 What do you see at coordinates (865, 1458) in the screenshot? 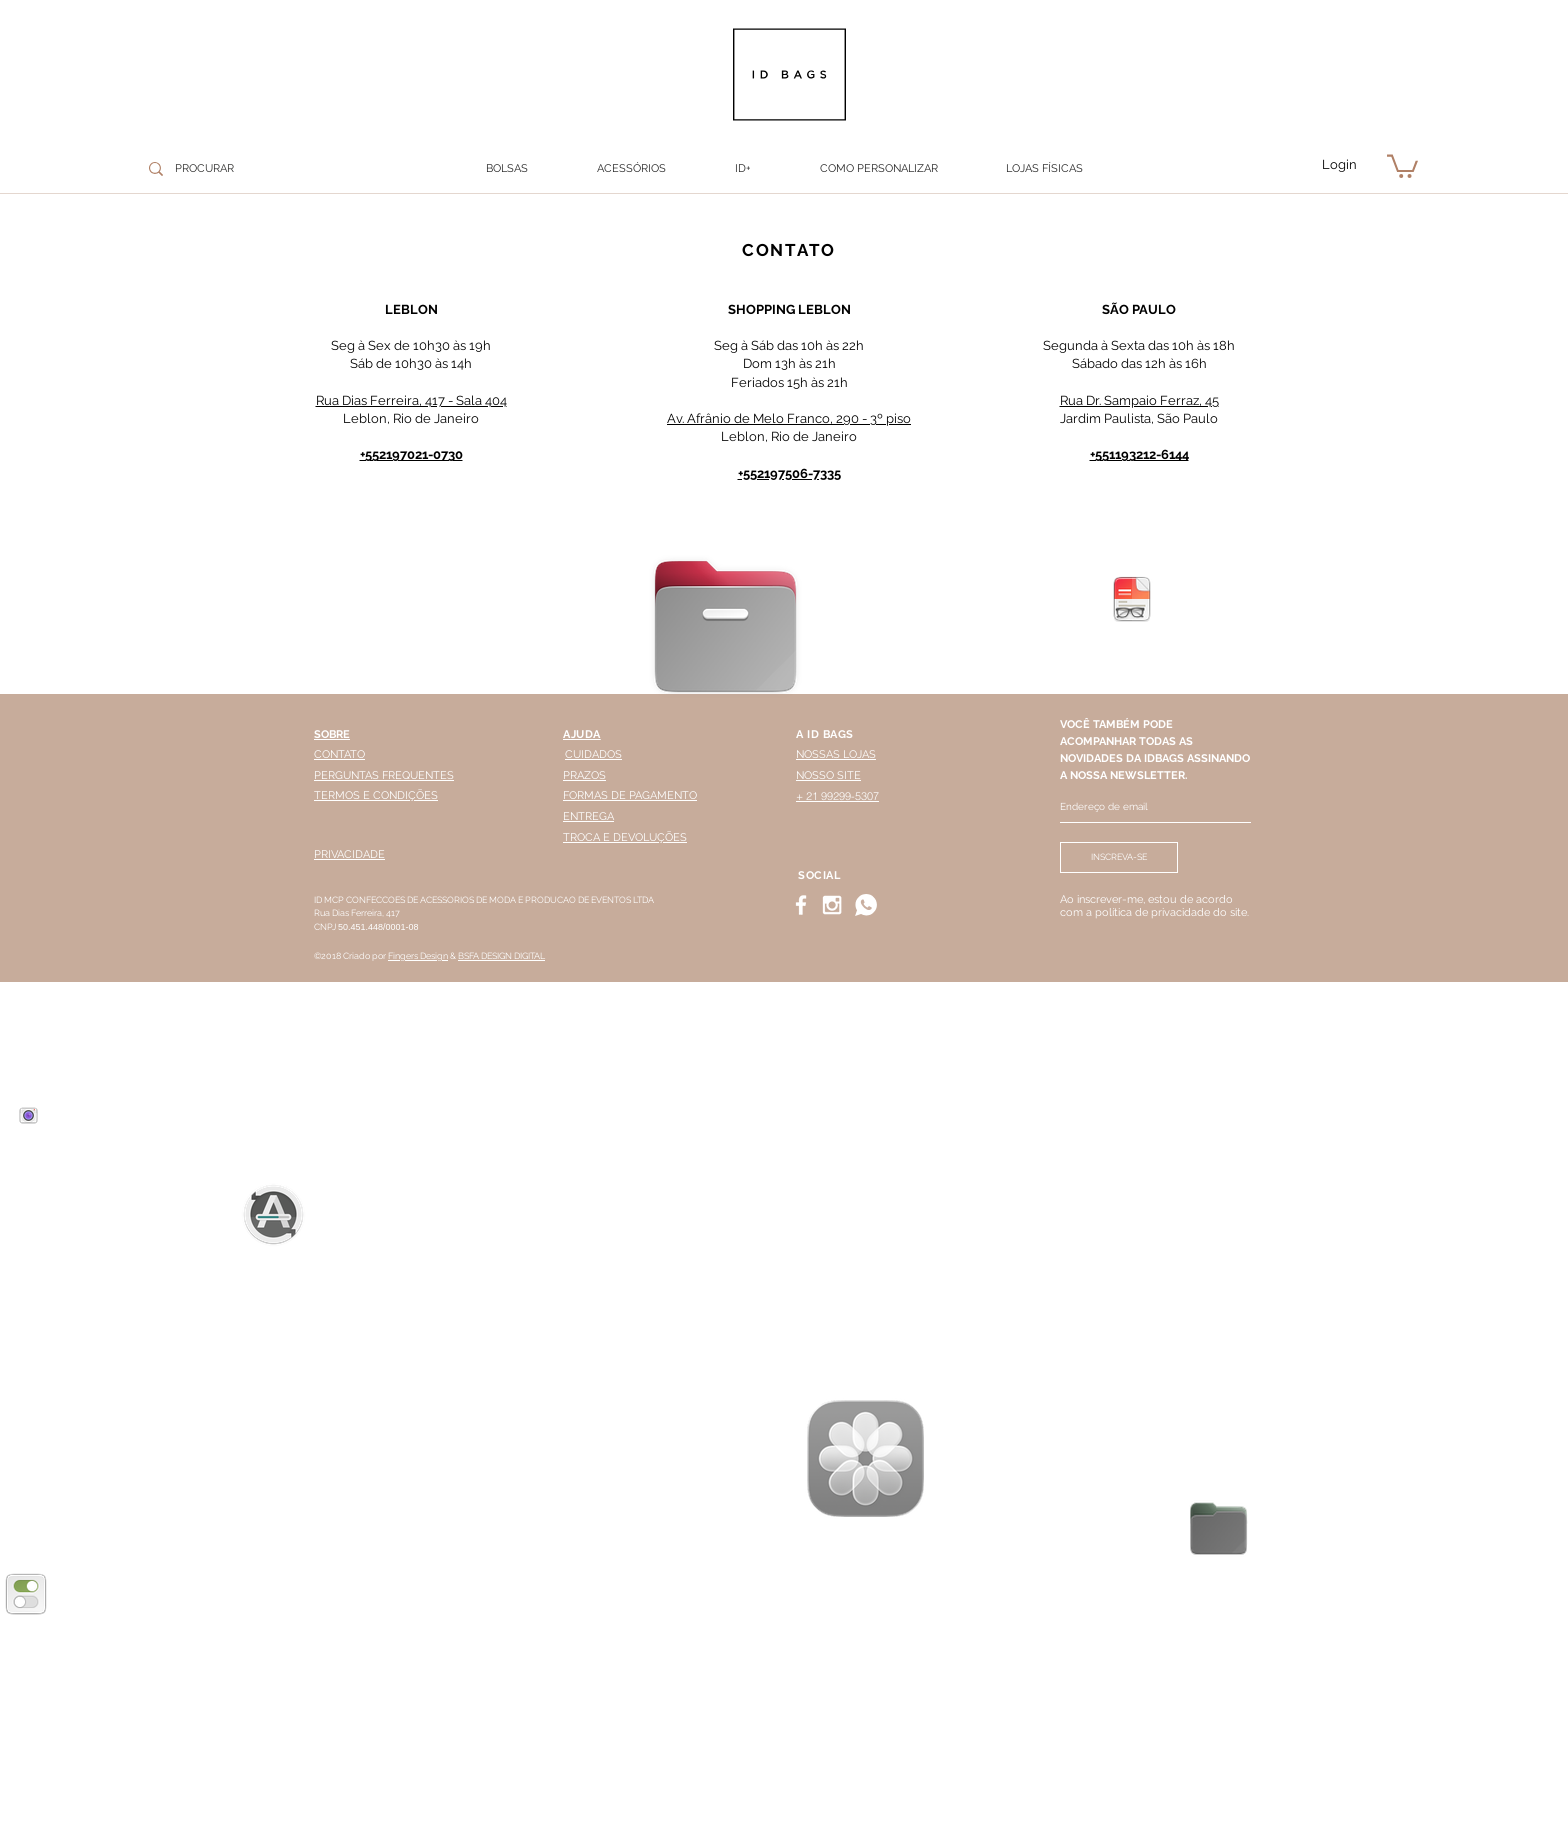
I see `open the photos app` at bounding box center [865, 1458].